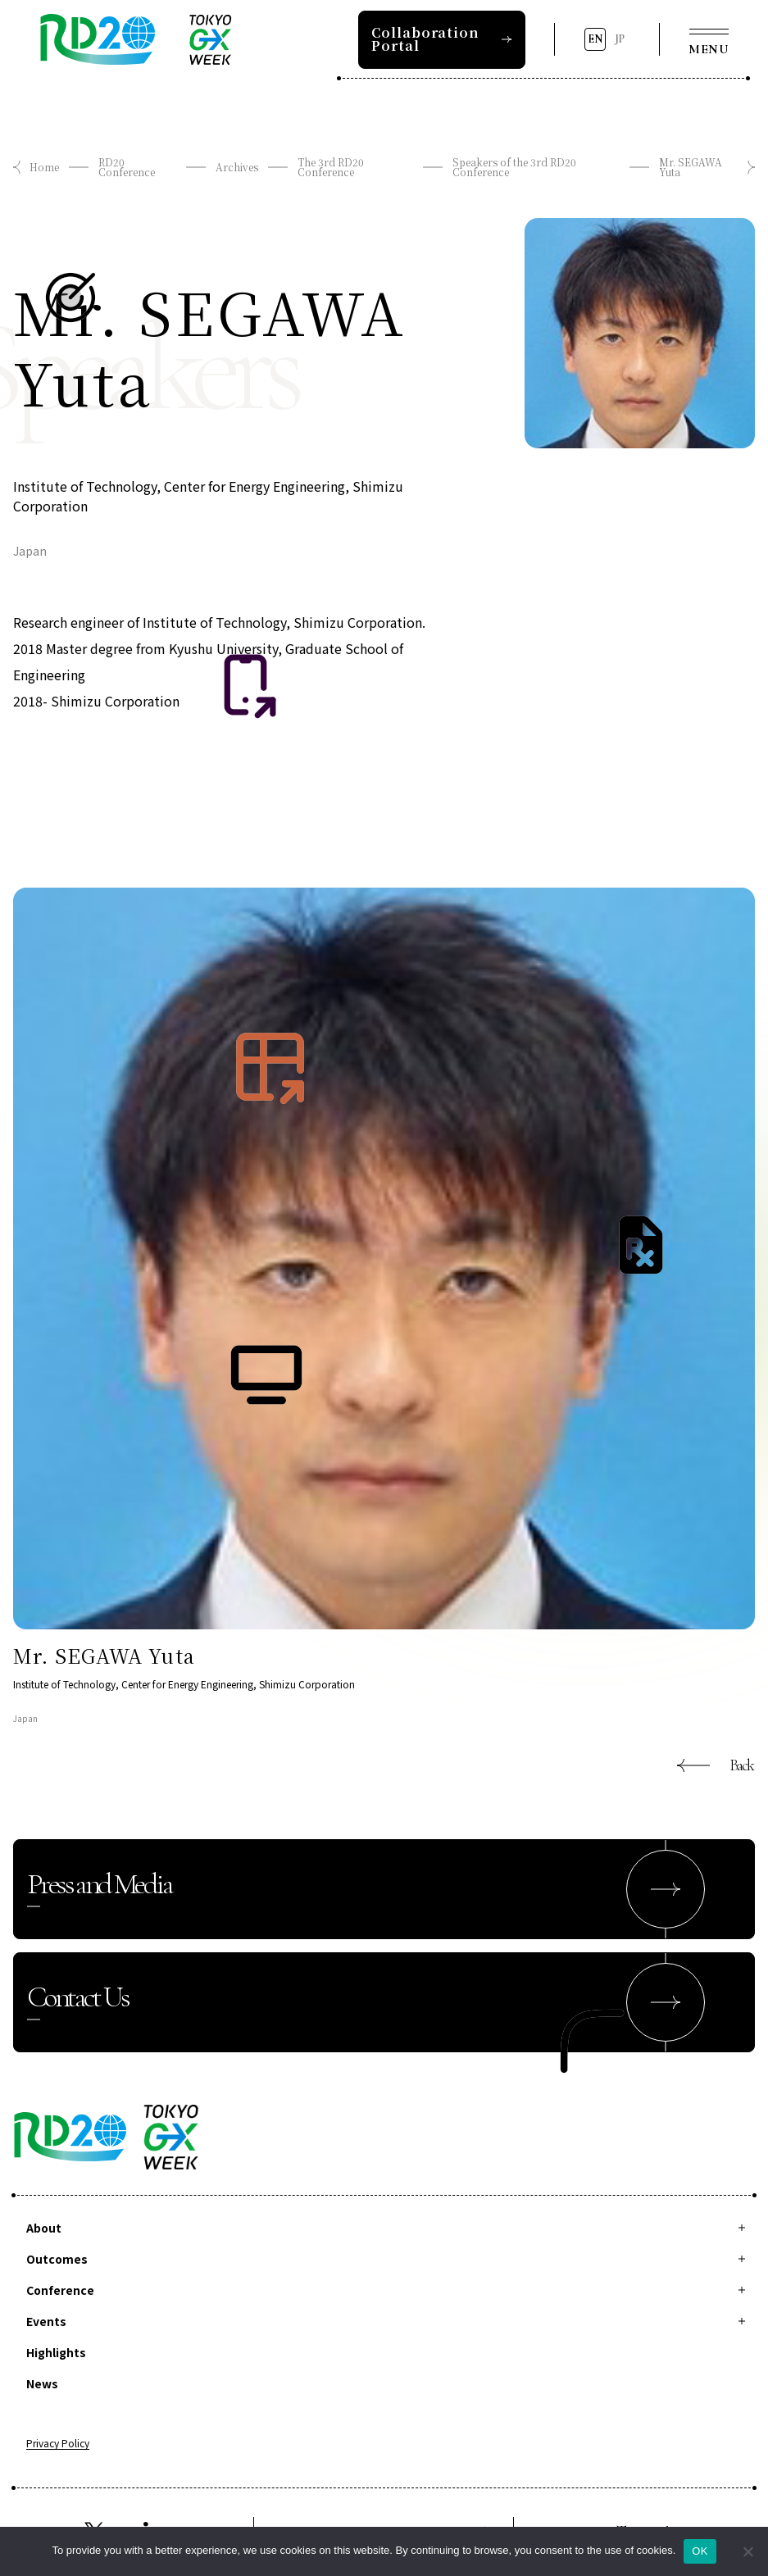 This screenshot has width=768, height=2576. I want to click on share table or spreadsheet data, so click(270, 1066).